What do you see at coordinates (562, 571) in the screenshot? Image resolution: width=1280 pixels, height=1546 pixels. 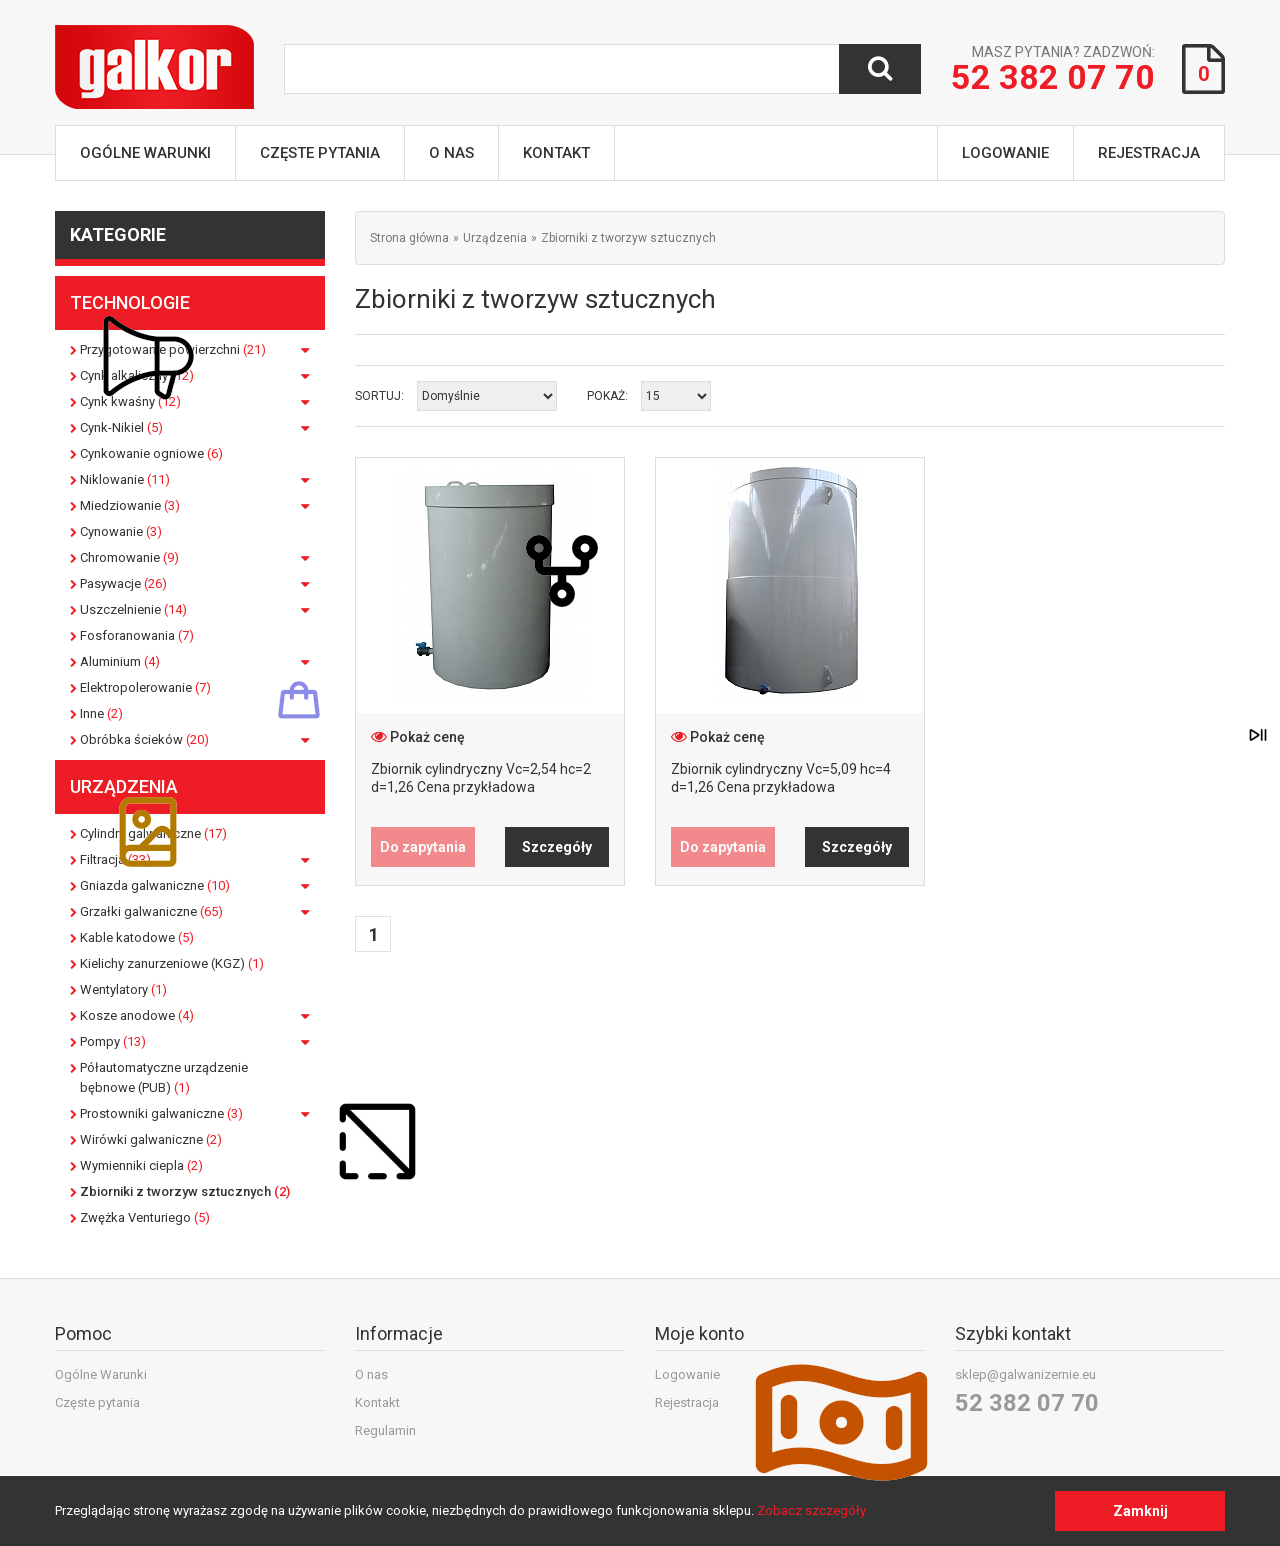 I see `fork a repository or branch` at bounding box center [562, 571].